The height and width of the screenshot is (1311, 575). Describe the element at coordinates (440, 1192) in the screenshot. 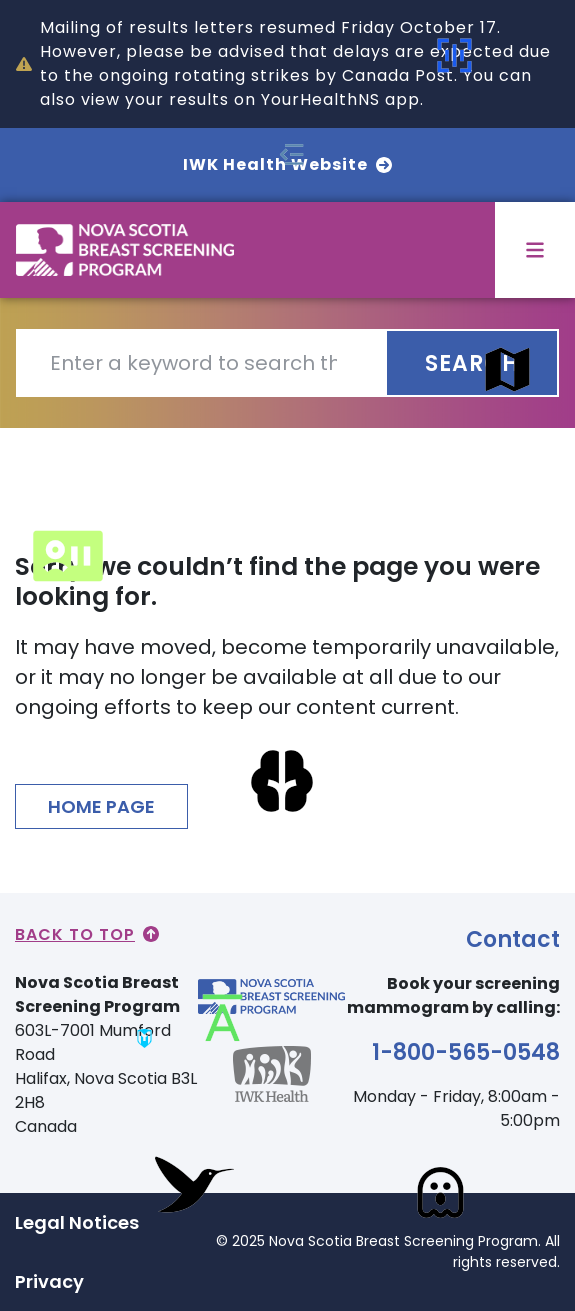

I see `toggle ghost mode or anonymous browsing` at that location.